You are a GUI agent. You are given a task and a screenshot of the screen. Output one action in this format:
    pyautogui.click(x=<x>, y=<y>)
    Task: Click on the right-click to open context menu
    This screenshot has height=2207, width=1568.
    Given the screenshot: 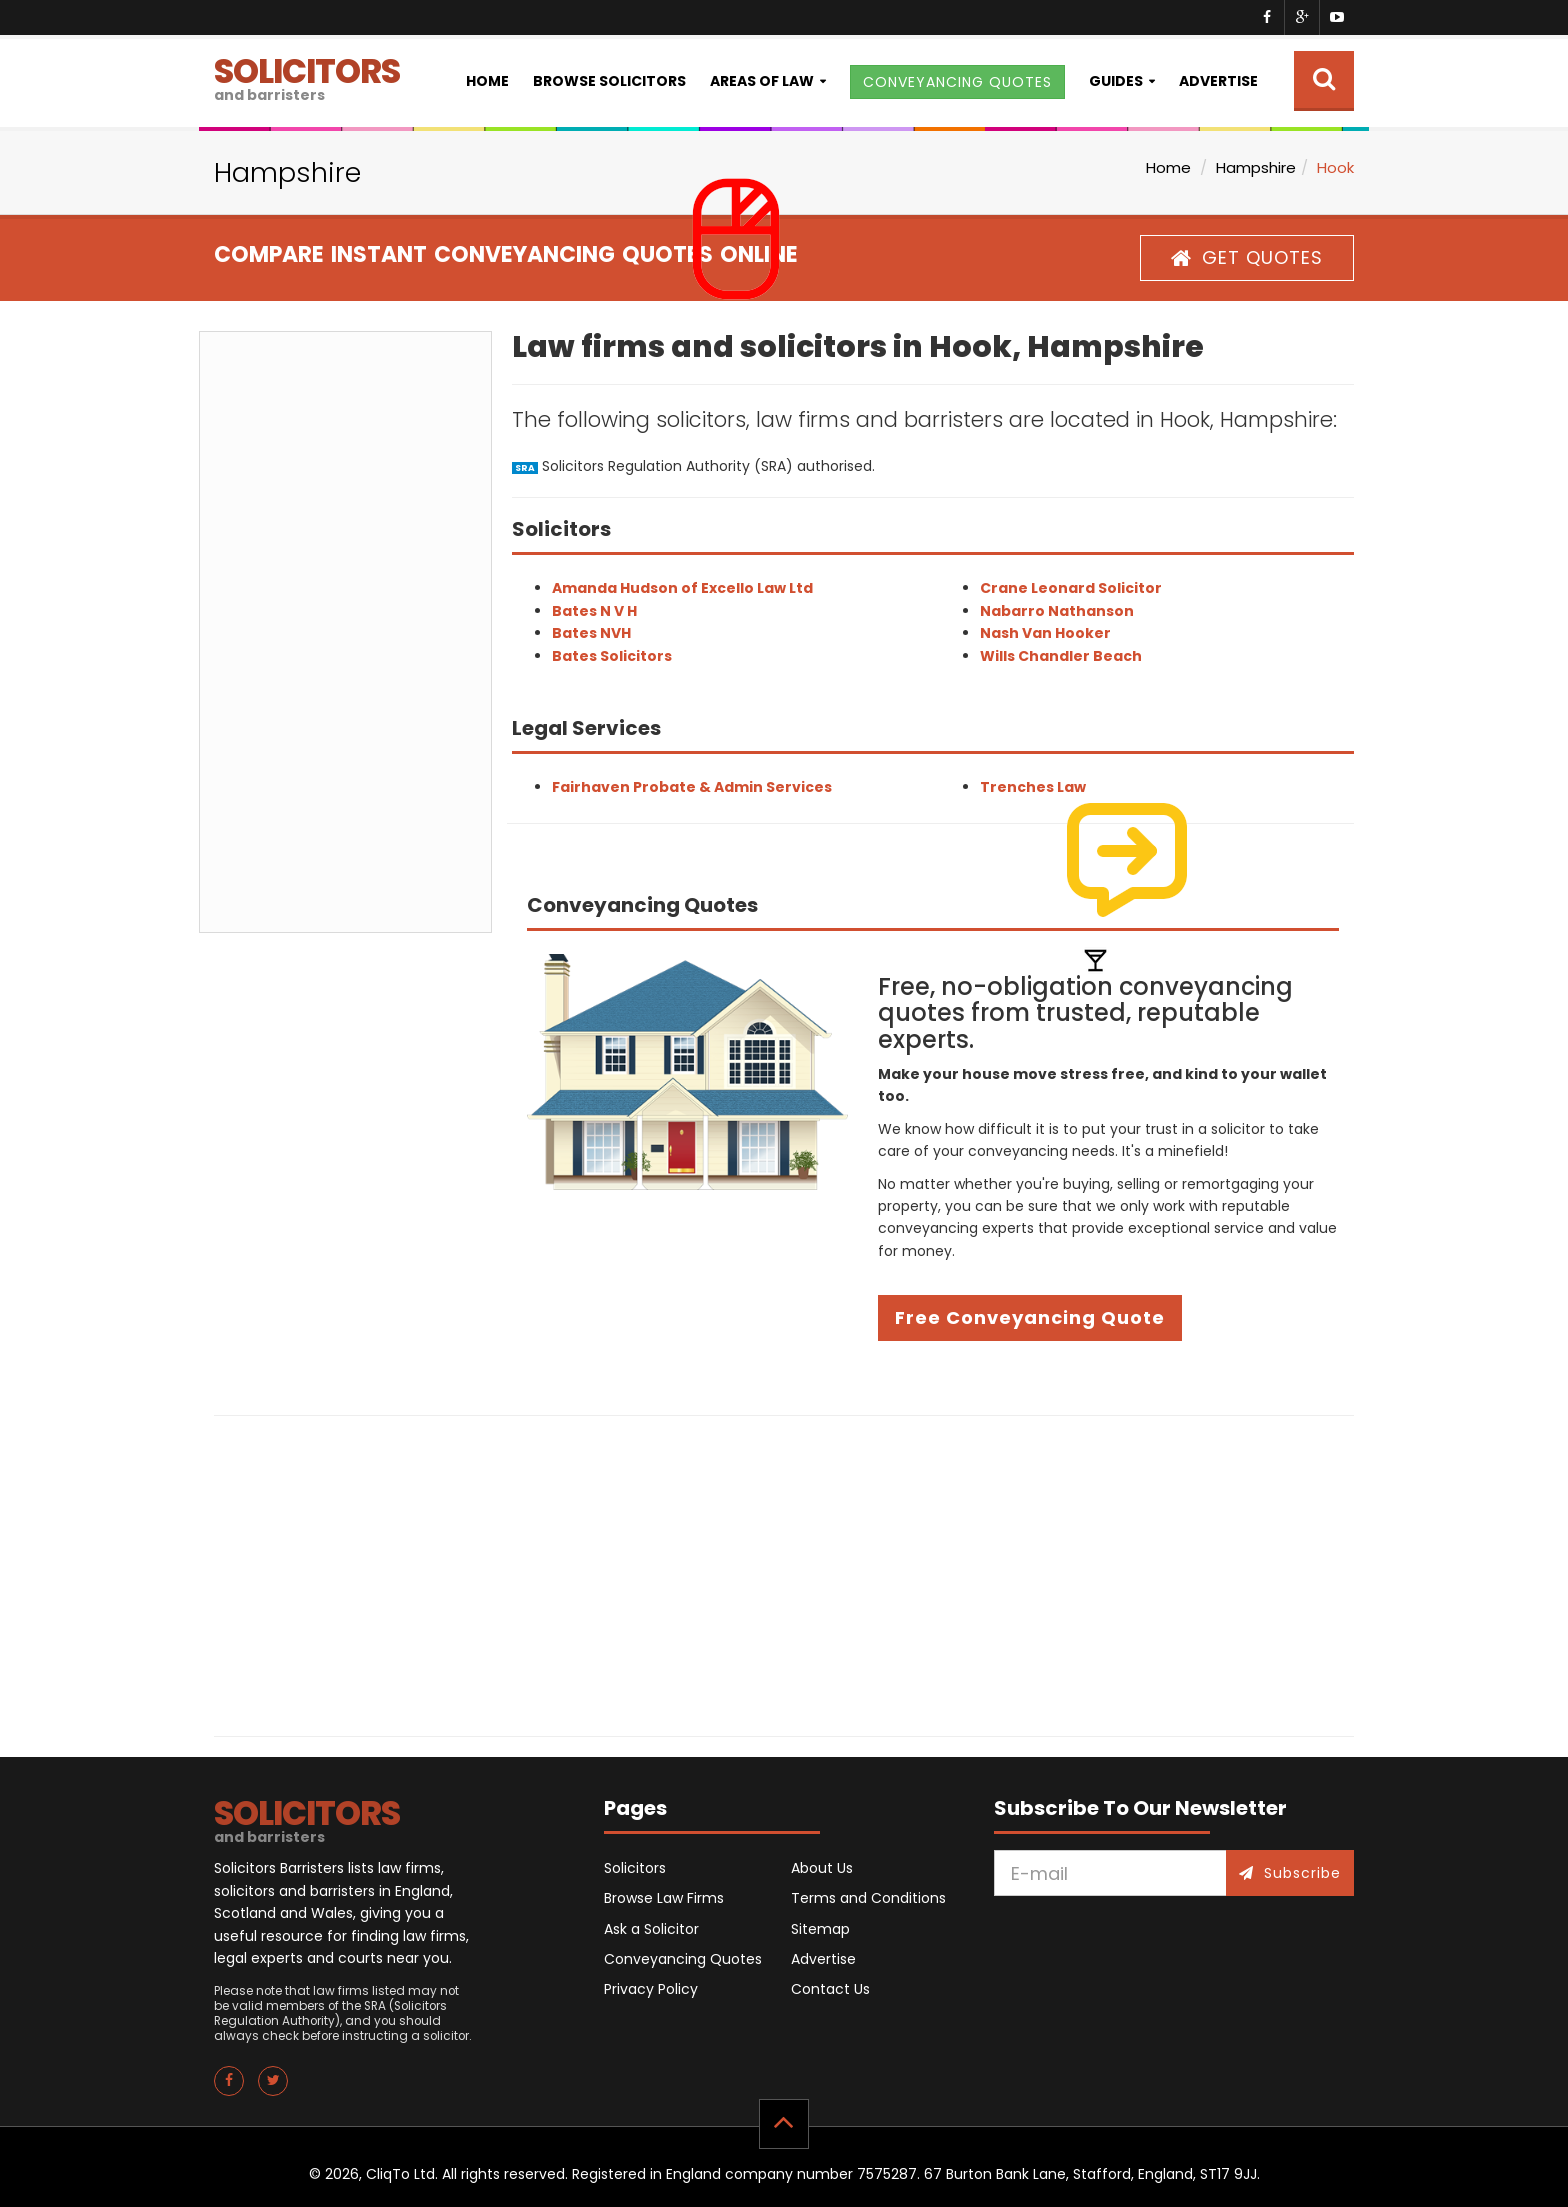 What is the action you would take?
    pyautogui.click(x=736, y=239)
    